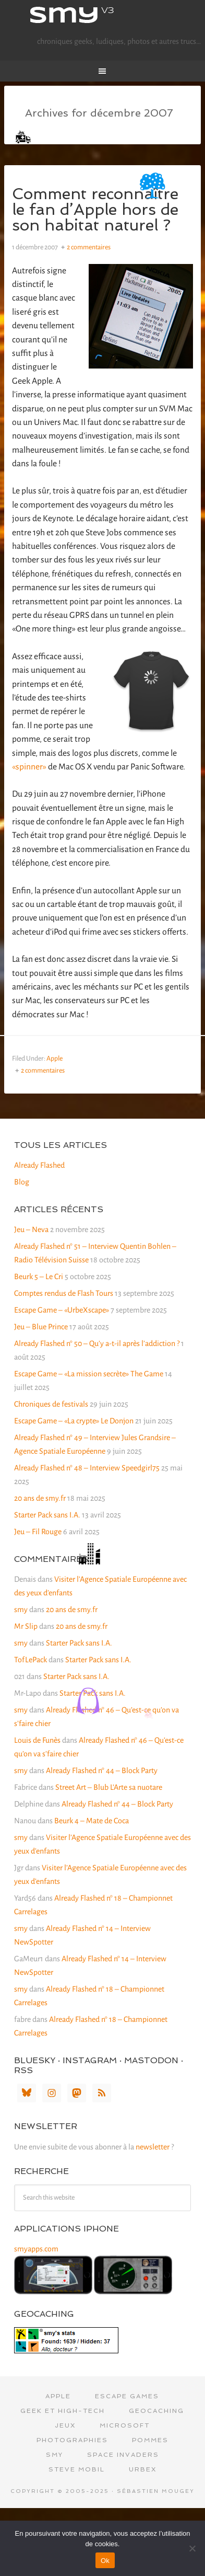  What do you see at coordinates (23, 136) in the screenshot?
I see `request emergency medical services` at bounding box center [23, 136].